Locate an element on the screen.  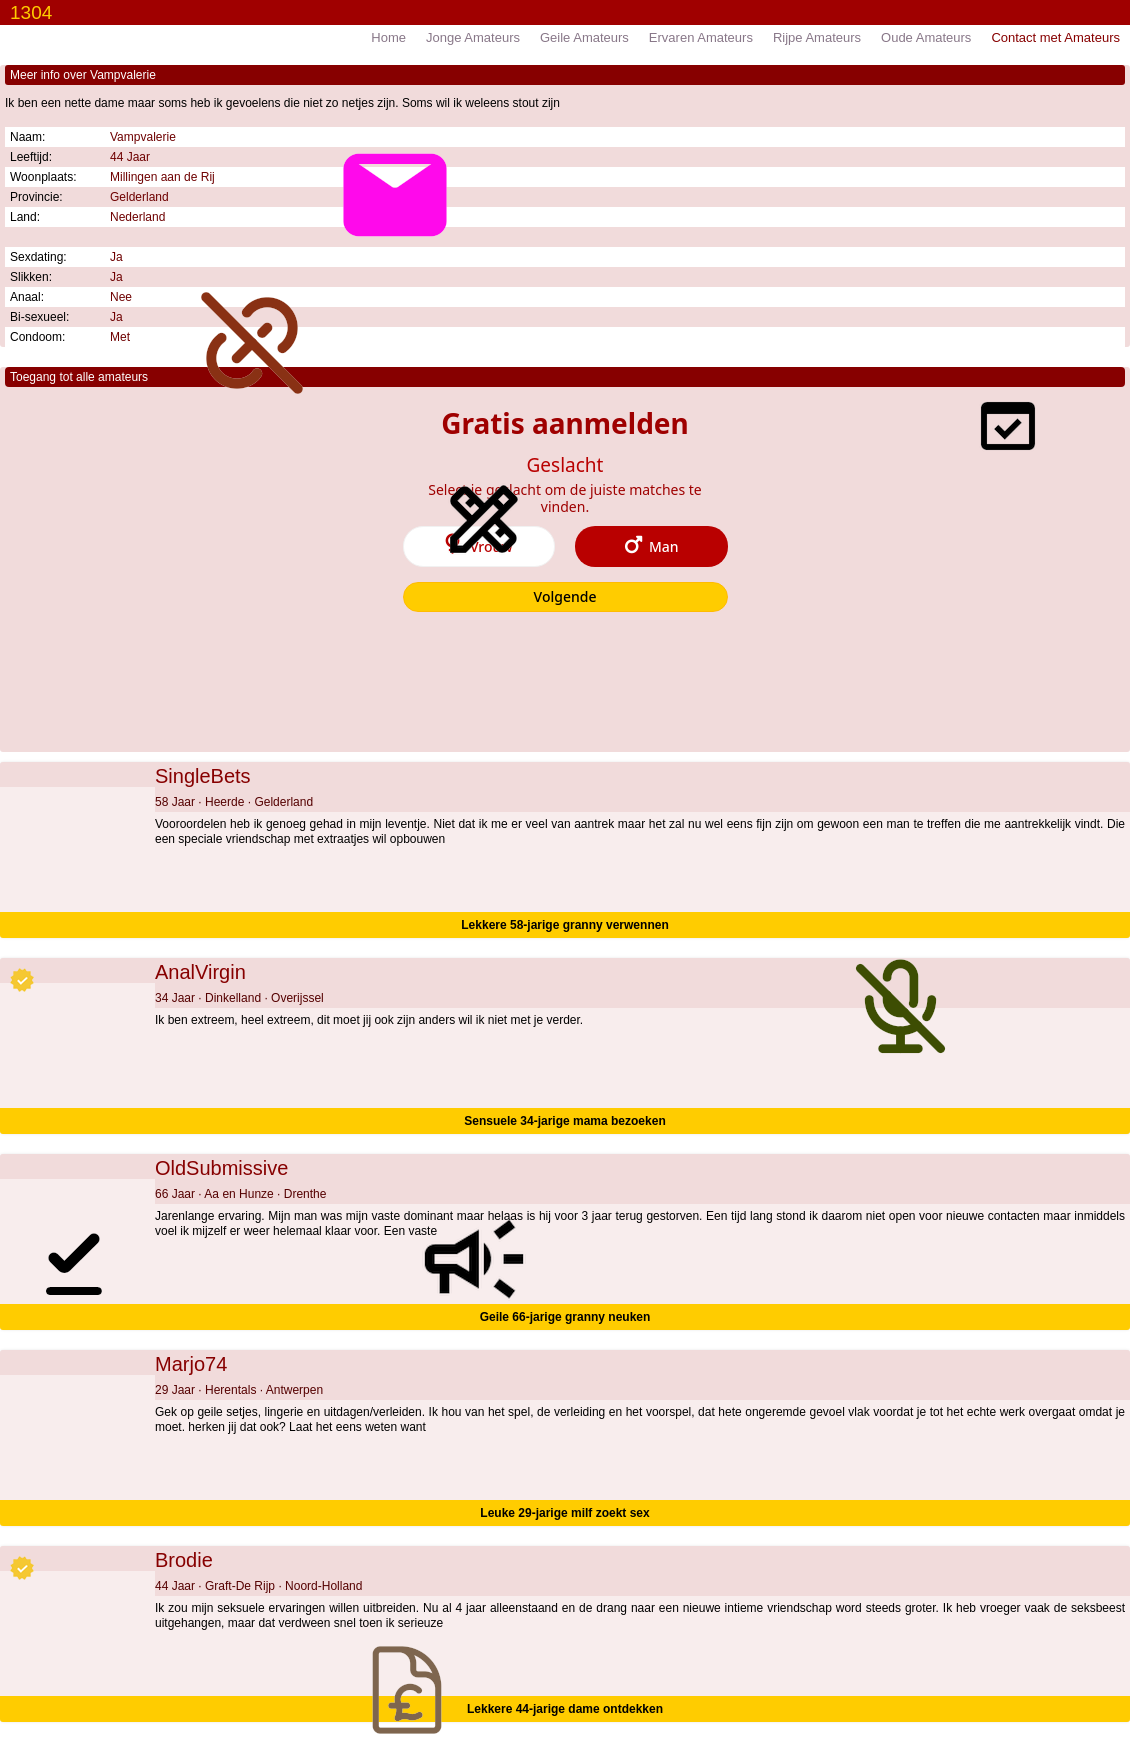
open your email inbox is located at coordinates (395, 195).